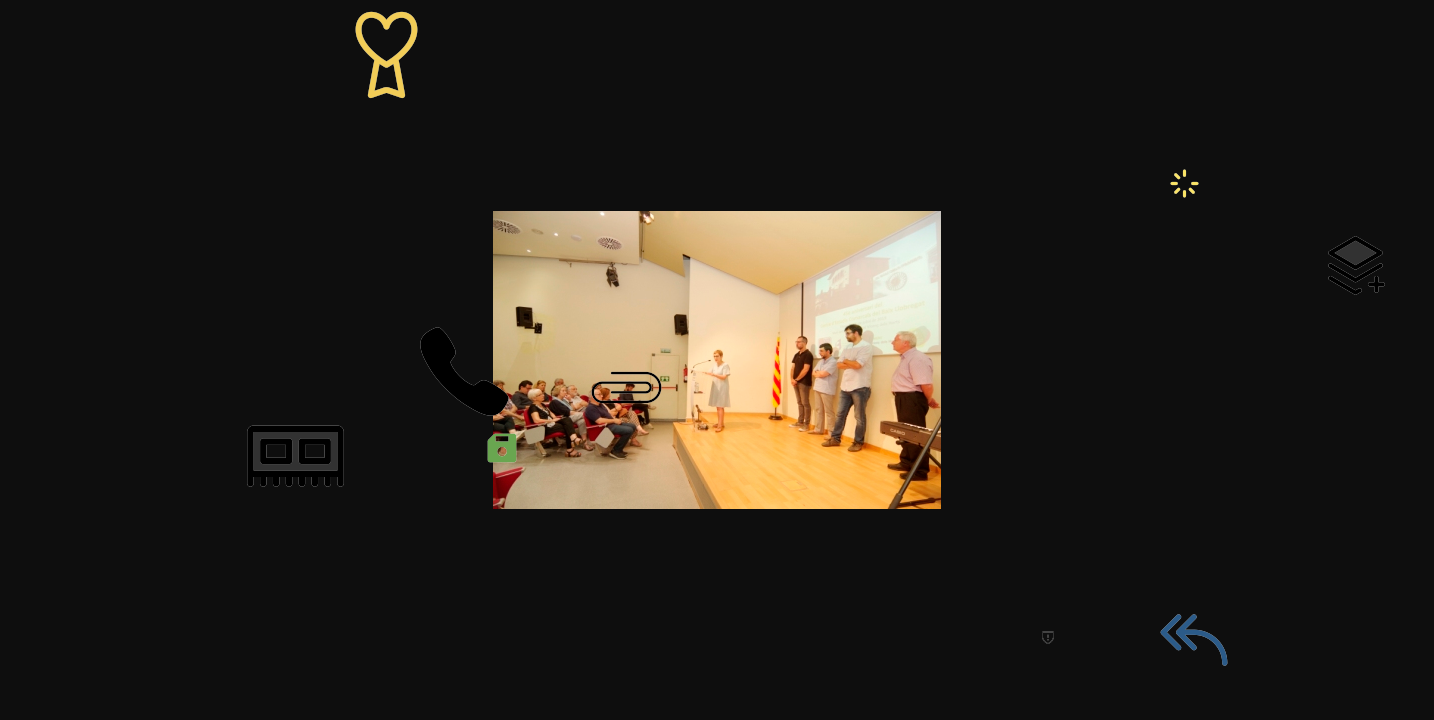  I want to click on view sponsor tiers and levels, so click(386, 54).